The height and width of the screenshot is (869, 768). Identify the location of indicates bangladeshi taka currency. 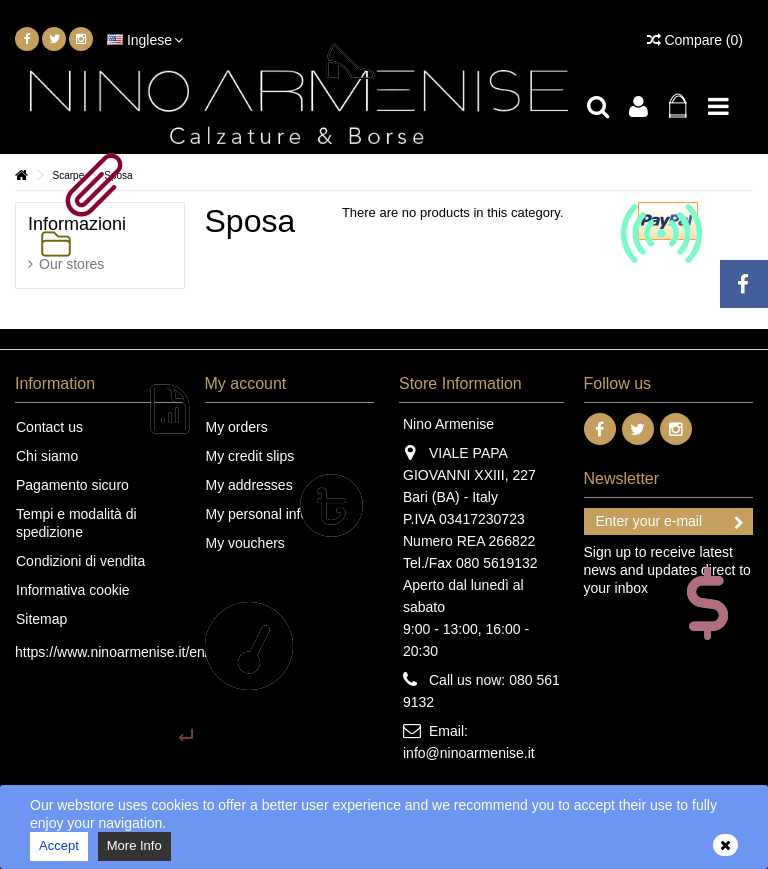
(331, 505).